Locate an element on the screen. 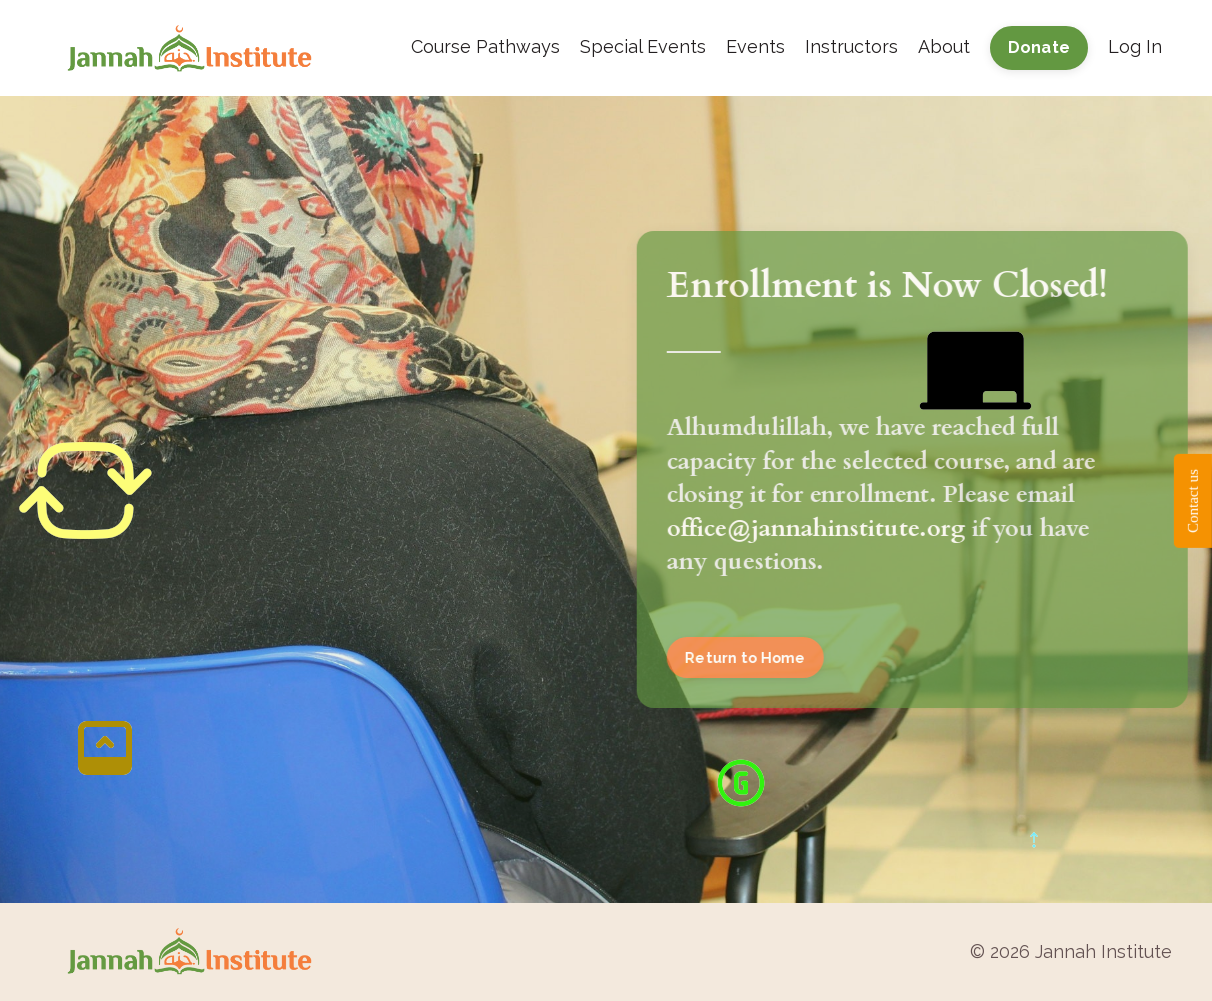  google account or google-related feature is located at coordinates (741, 783).